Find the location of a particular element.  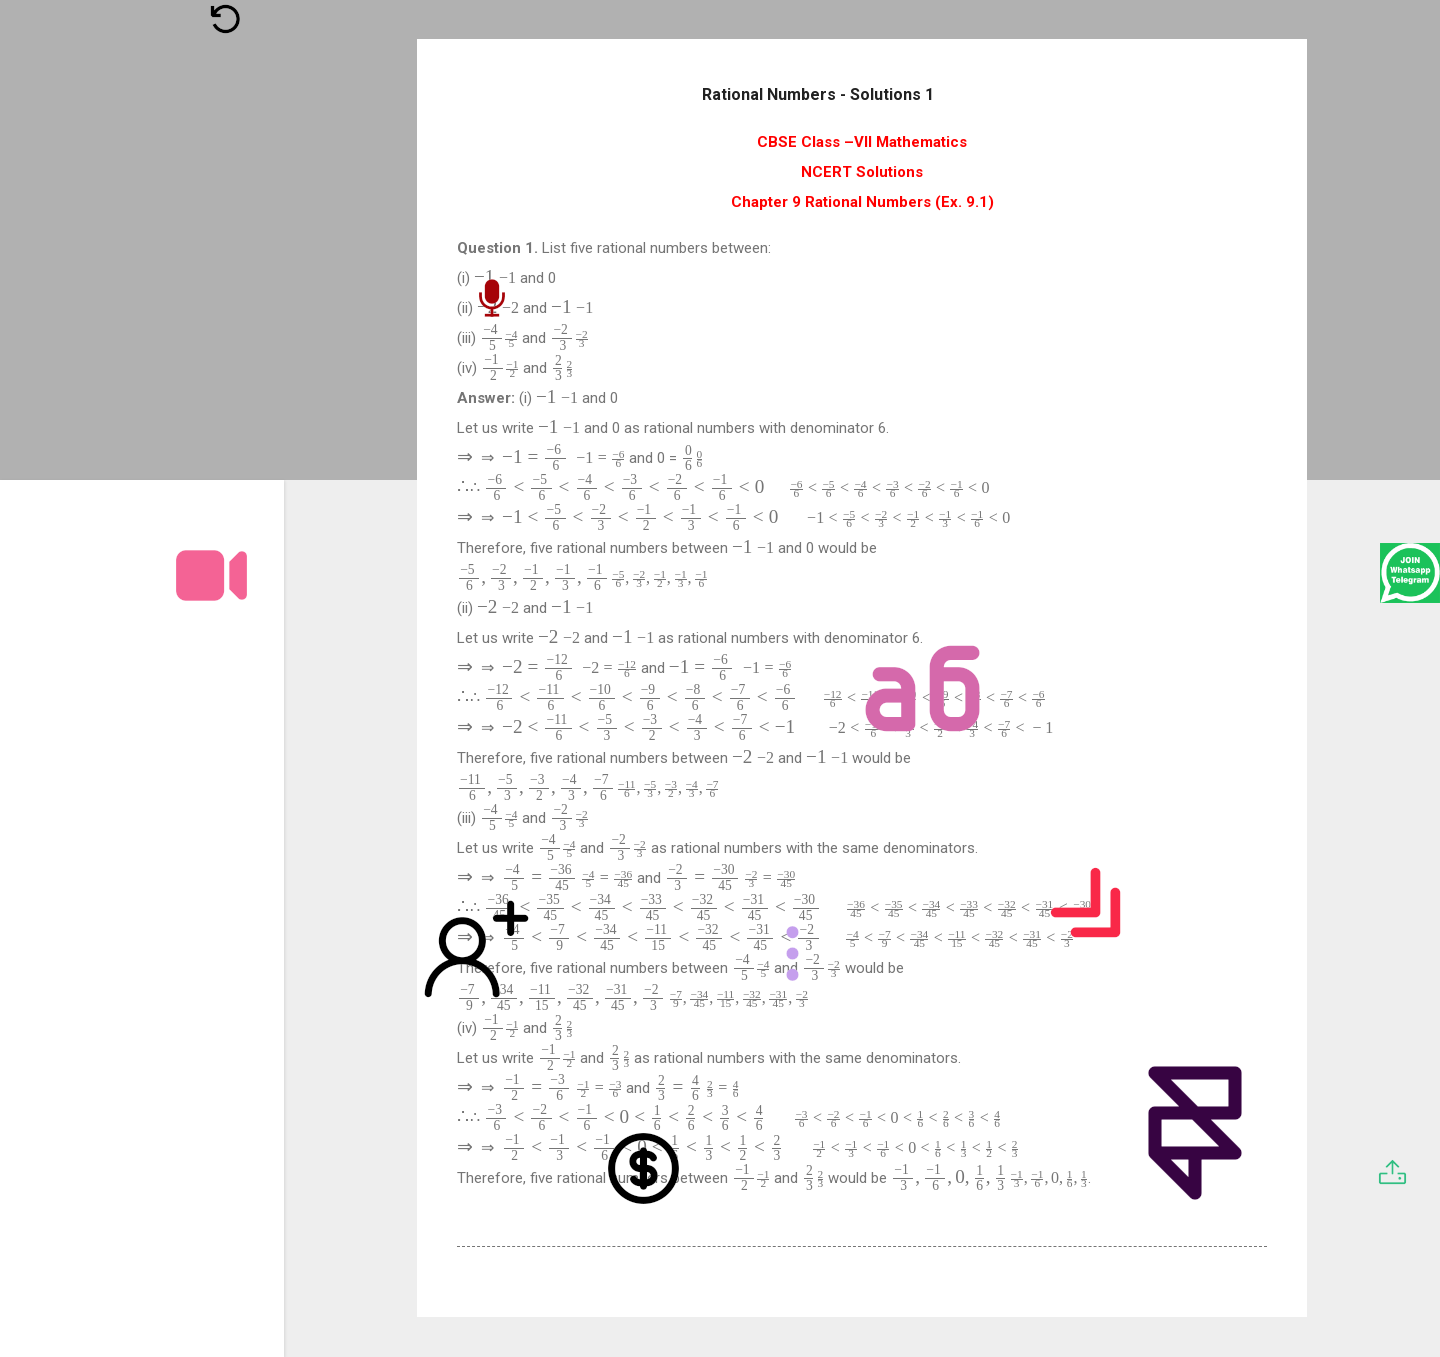

tap to start voice input is located at coordinates (492, 298).